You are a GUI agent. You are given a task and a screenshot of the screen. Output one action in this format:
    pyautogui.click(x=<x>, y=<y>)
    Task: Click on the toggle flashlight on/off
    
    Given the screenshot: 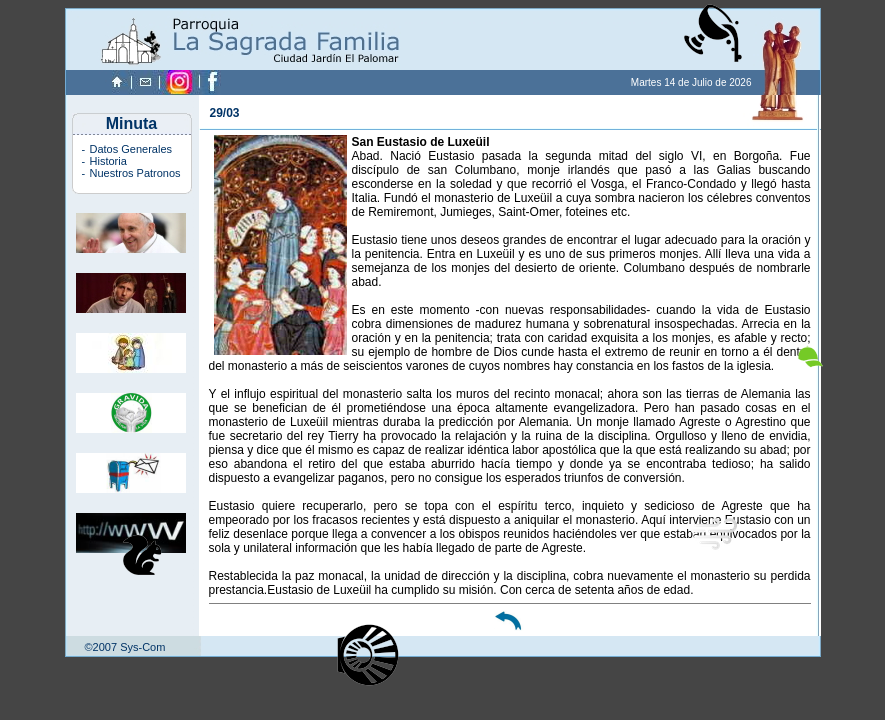 What is the action you would take?
    pyautogui.click(x=368, y=655)
    